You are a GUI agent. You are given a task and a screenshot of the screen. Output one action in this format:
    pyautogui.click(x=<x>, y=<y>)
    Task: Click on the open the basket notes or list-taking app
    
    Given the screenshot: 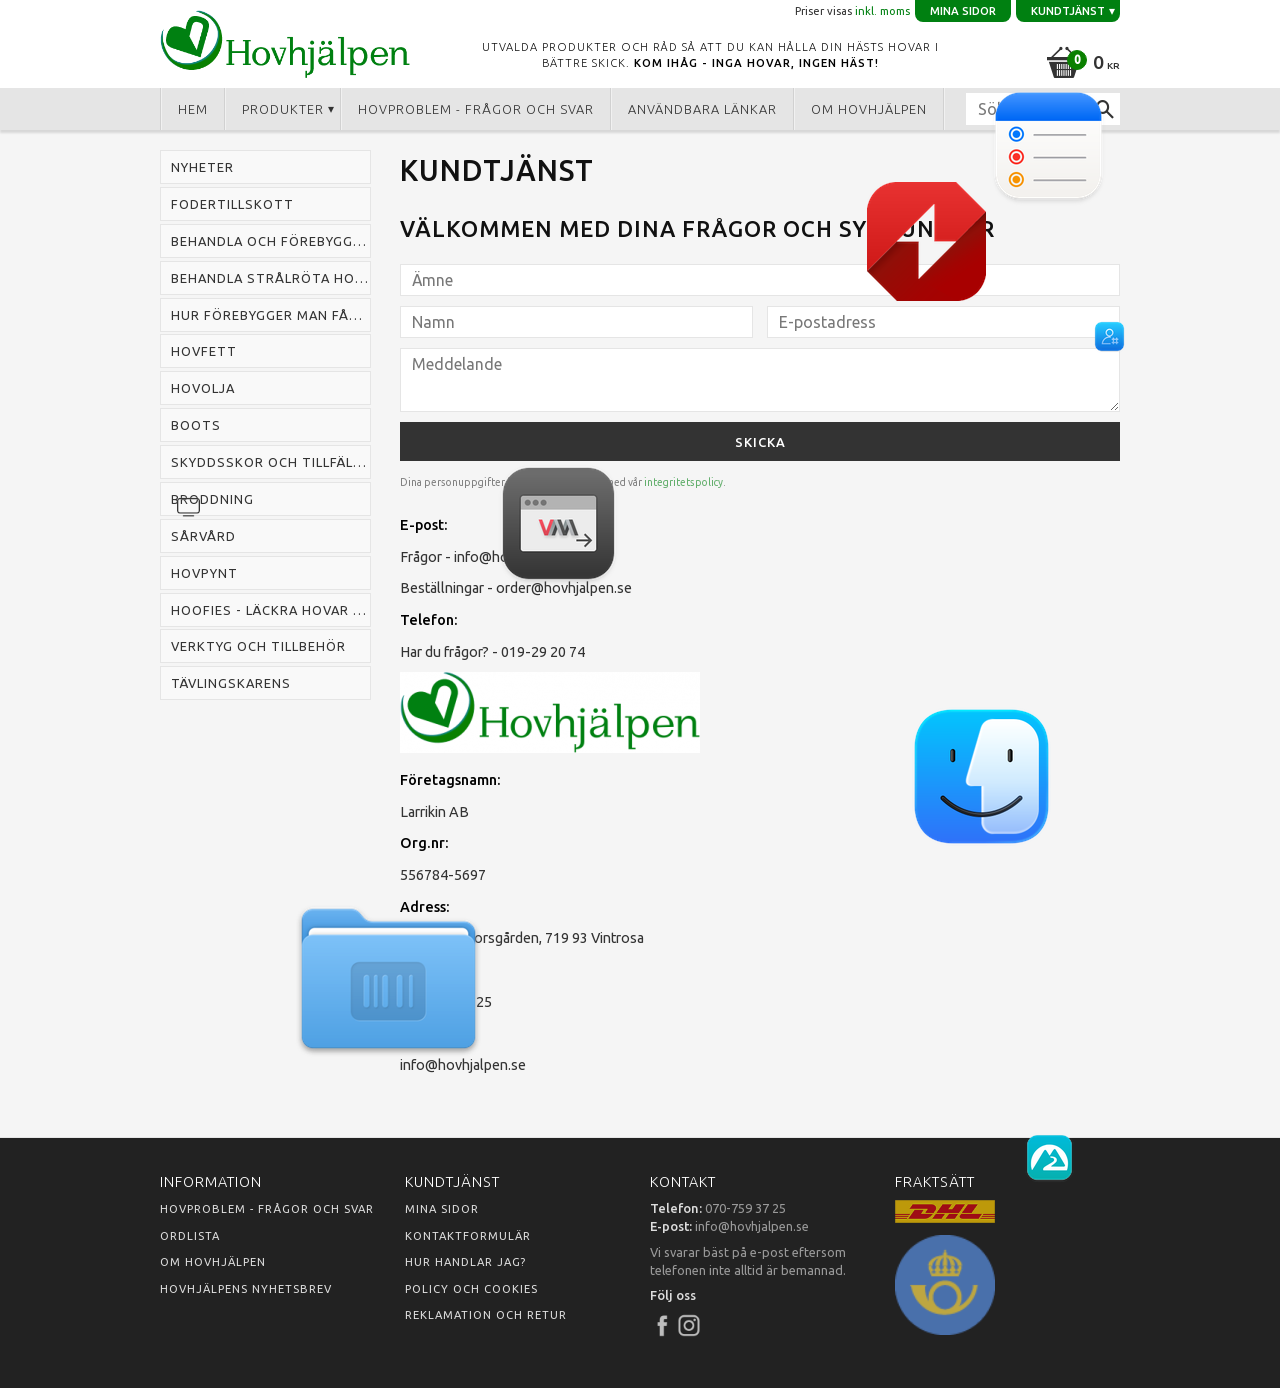 What is the action you would take?
    pyautogui.click(x=1048, y=145)
    